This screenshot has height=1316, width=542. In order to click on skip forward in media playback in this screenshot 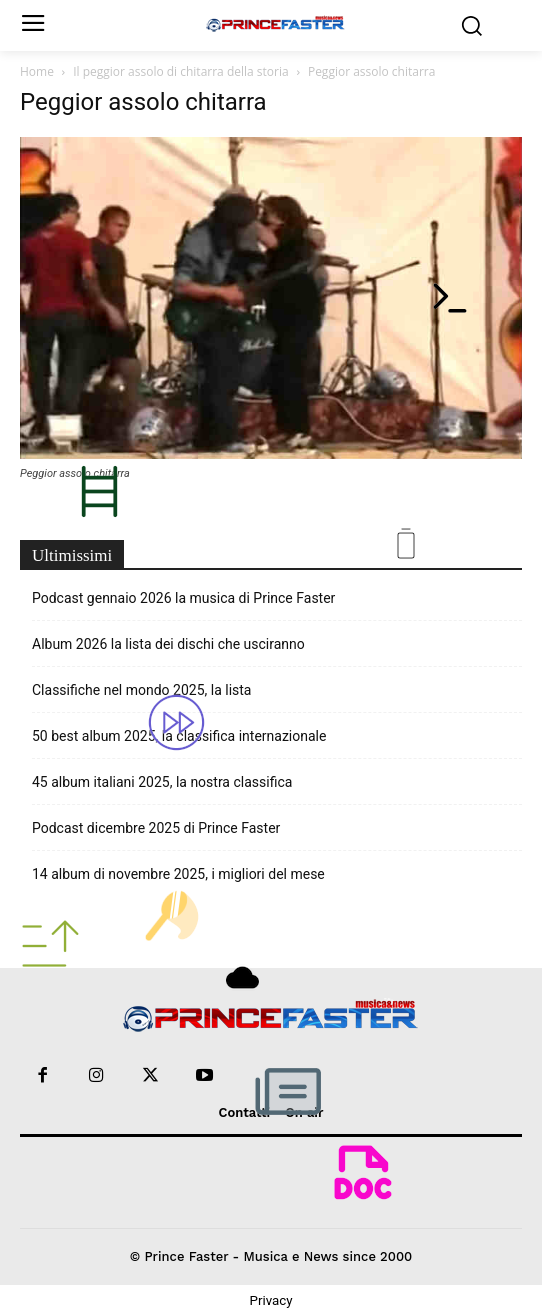, I will do `click(176, 722)`.